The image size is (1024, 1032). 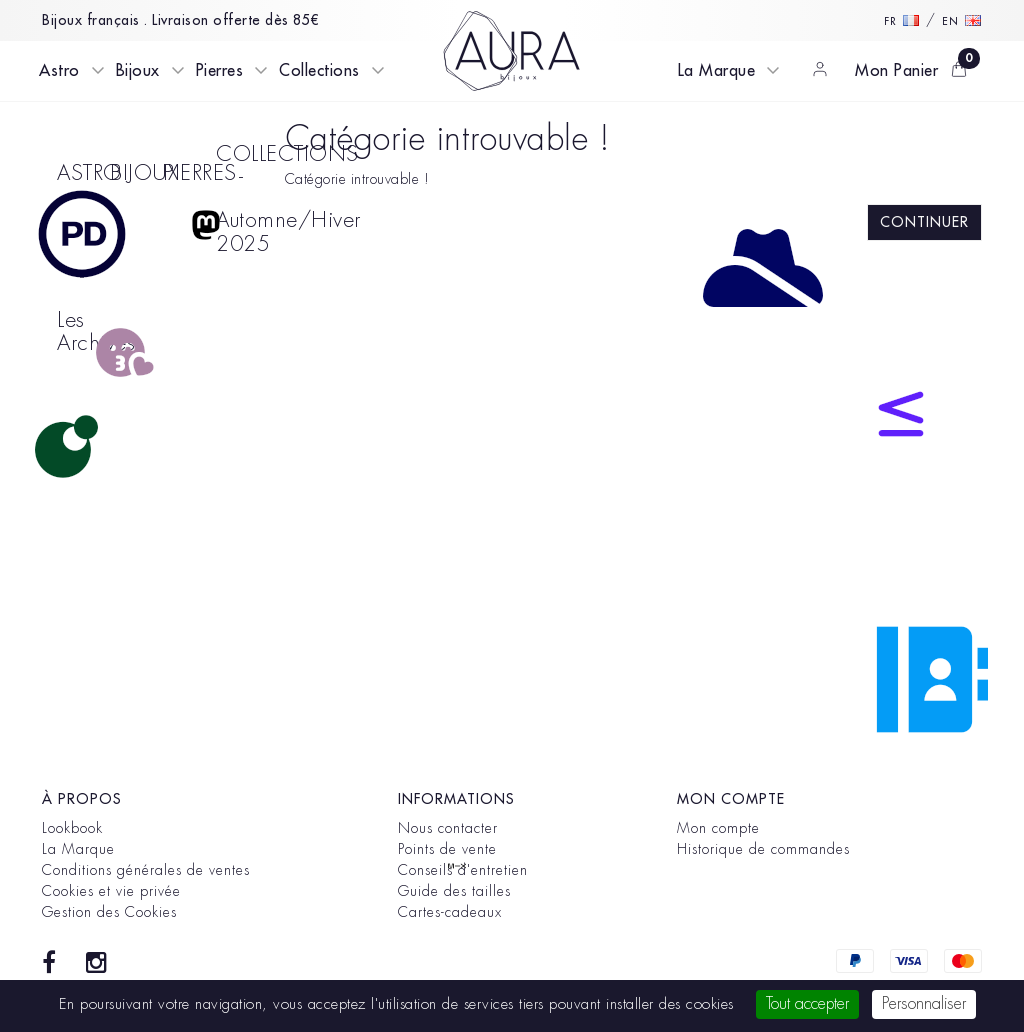 What do you see at coordinates (66, 446) in the screenshot?
I see `moonrepo logo` at bounding box center [66, 446].